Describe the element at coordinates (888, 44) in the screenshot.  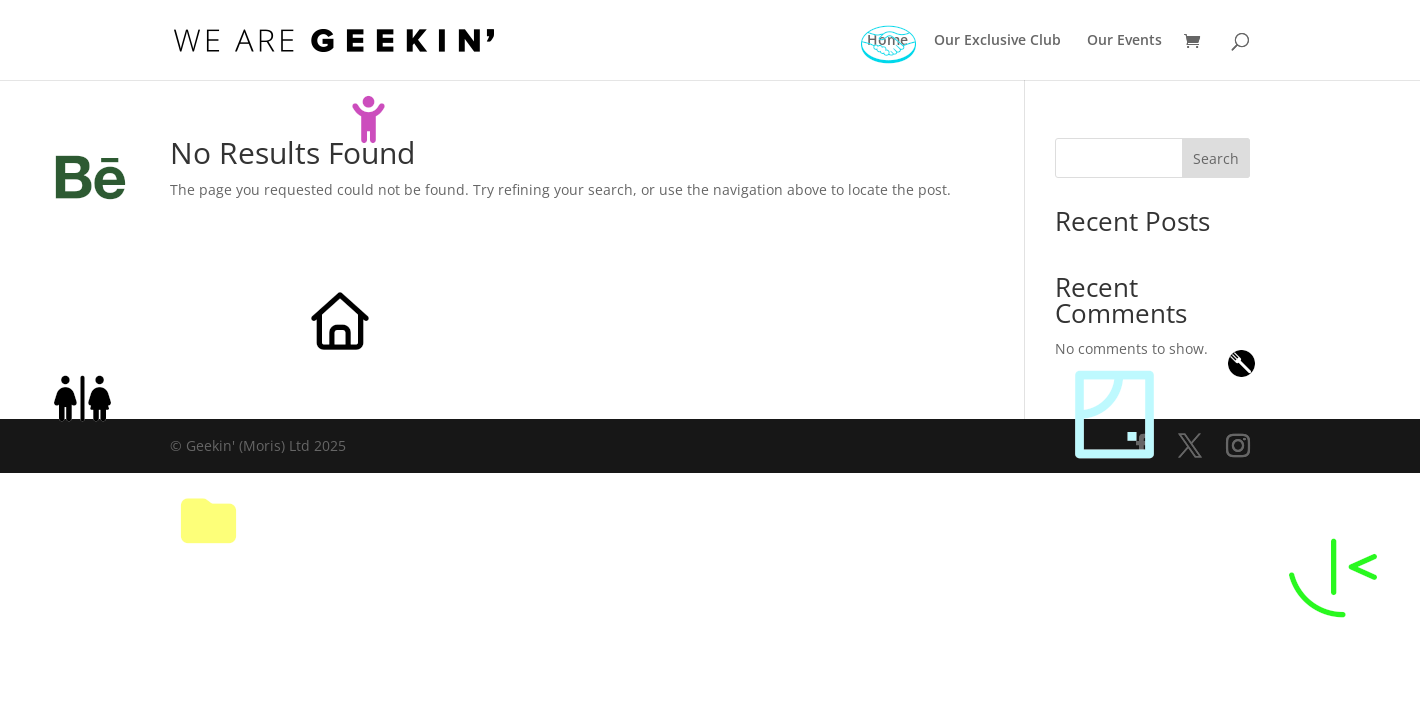
I see `pay with mercado pago` at that location.